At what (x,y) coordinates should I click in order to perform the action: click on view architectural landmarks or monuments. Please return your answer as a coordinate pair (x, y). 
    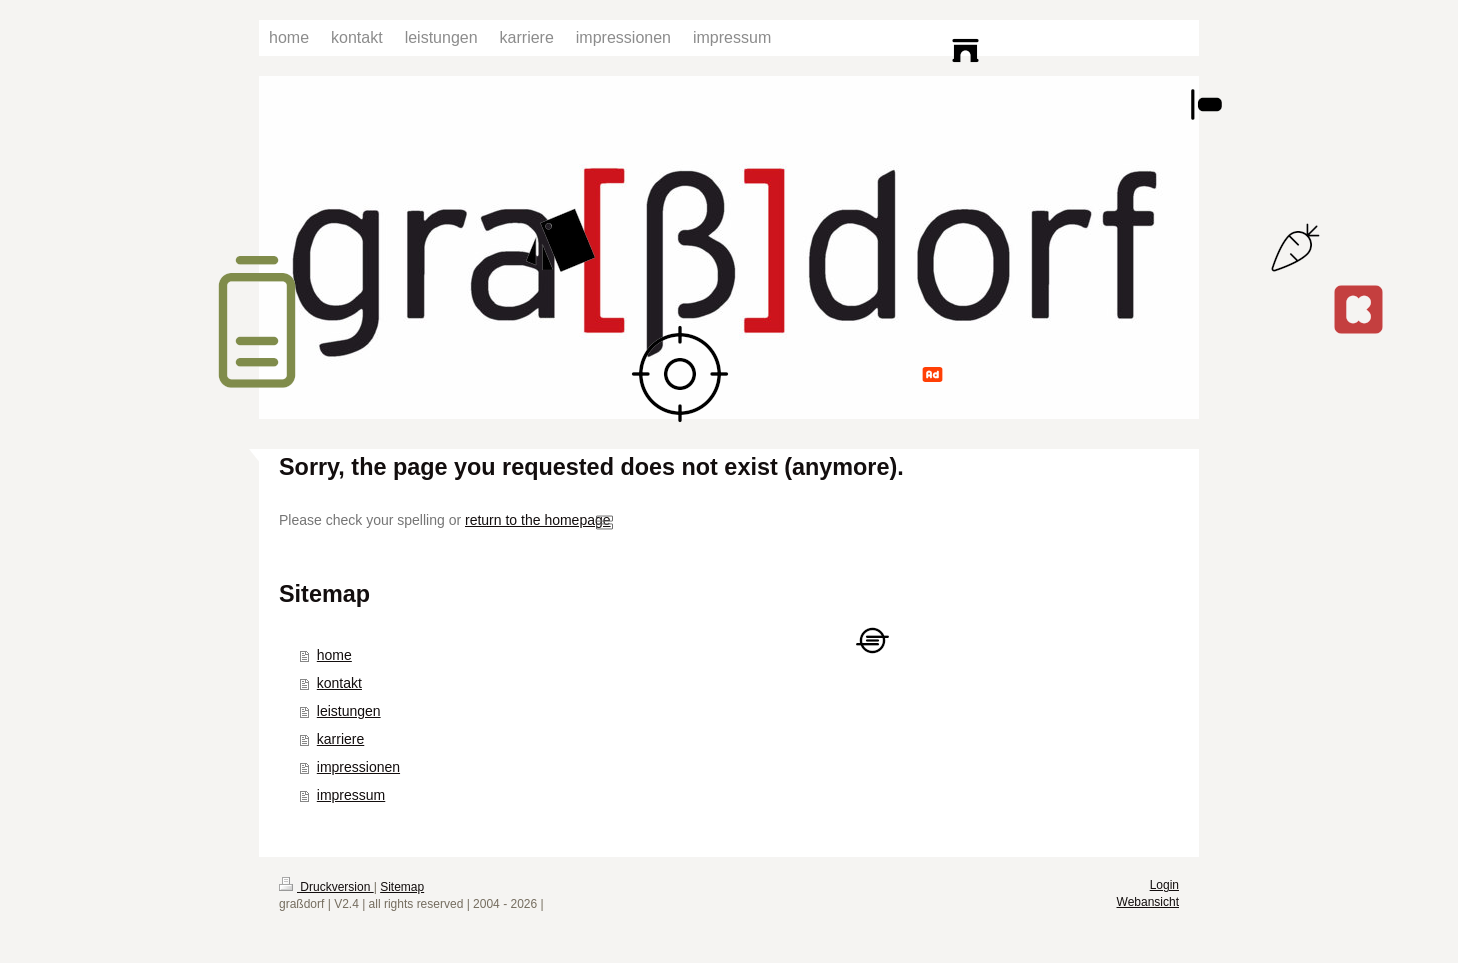
    Looking at the image, I should click on (965, 50).